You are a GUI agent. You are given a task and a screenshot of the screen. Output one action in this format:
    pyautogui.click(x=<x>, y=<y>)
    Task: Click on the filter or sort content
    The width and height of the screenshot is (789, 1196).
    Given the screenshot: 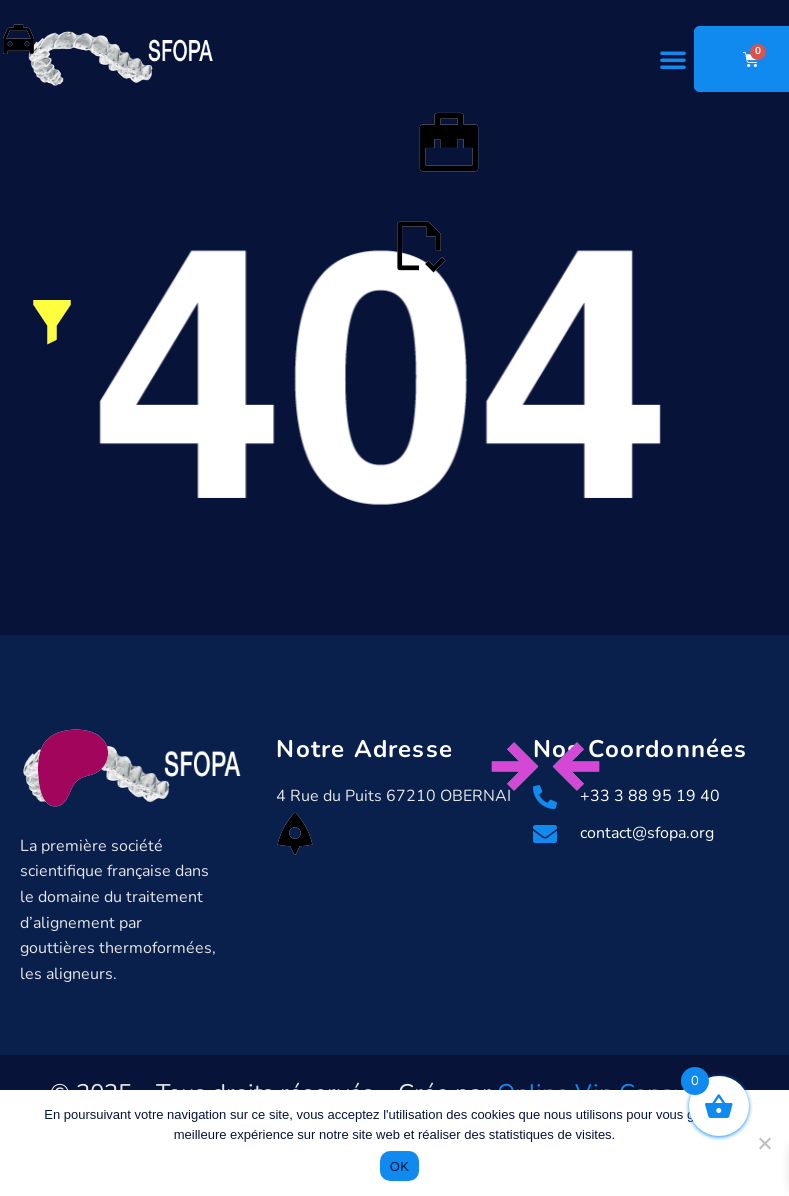 What is the action you would take?
    pyautogui.click(x=52, y=321)
    